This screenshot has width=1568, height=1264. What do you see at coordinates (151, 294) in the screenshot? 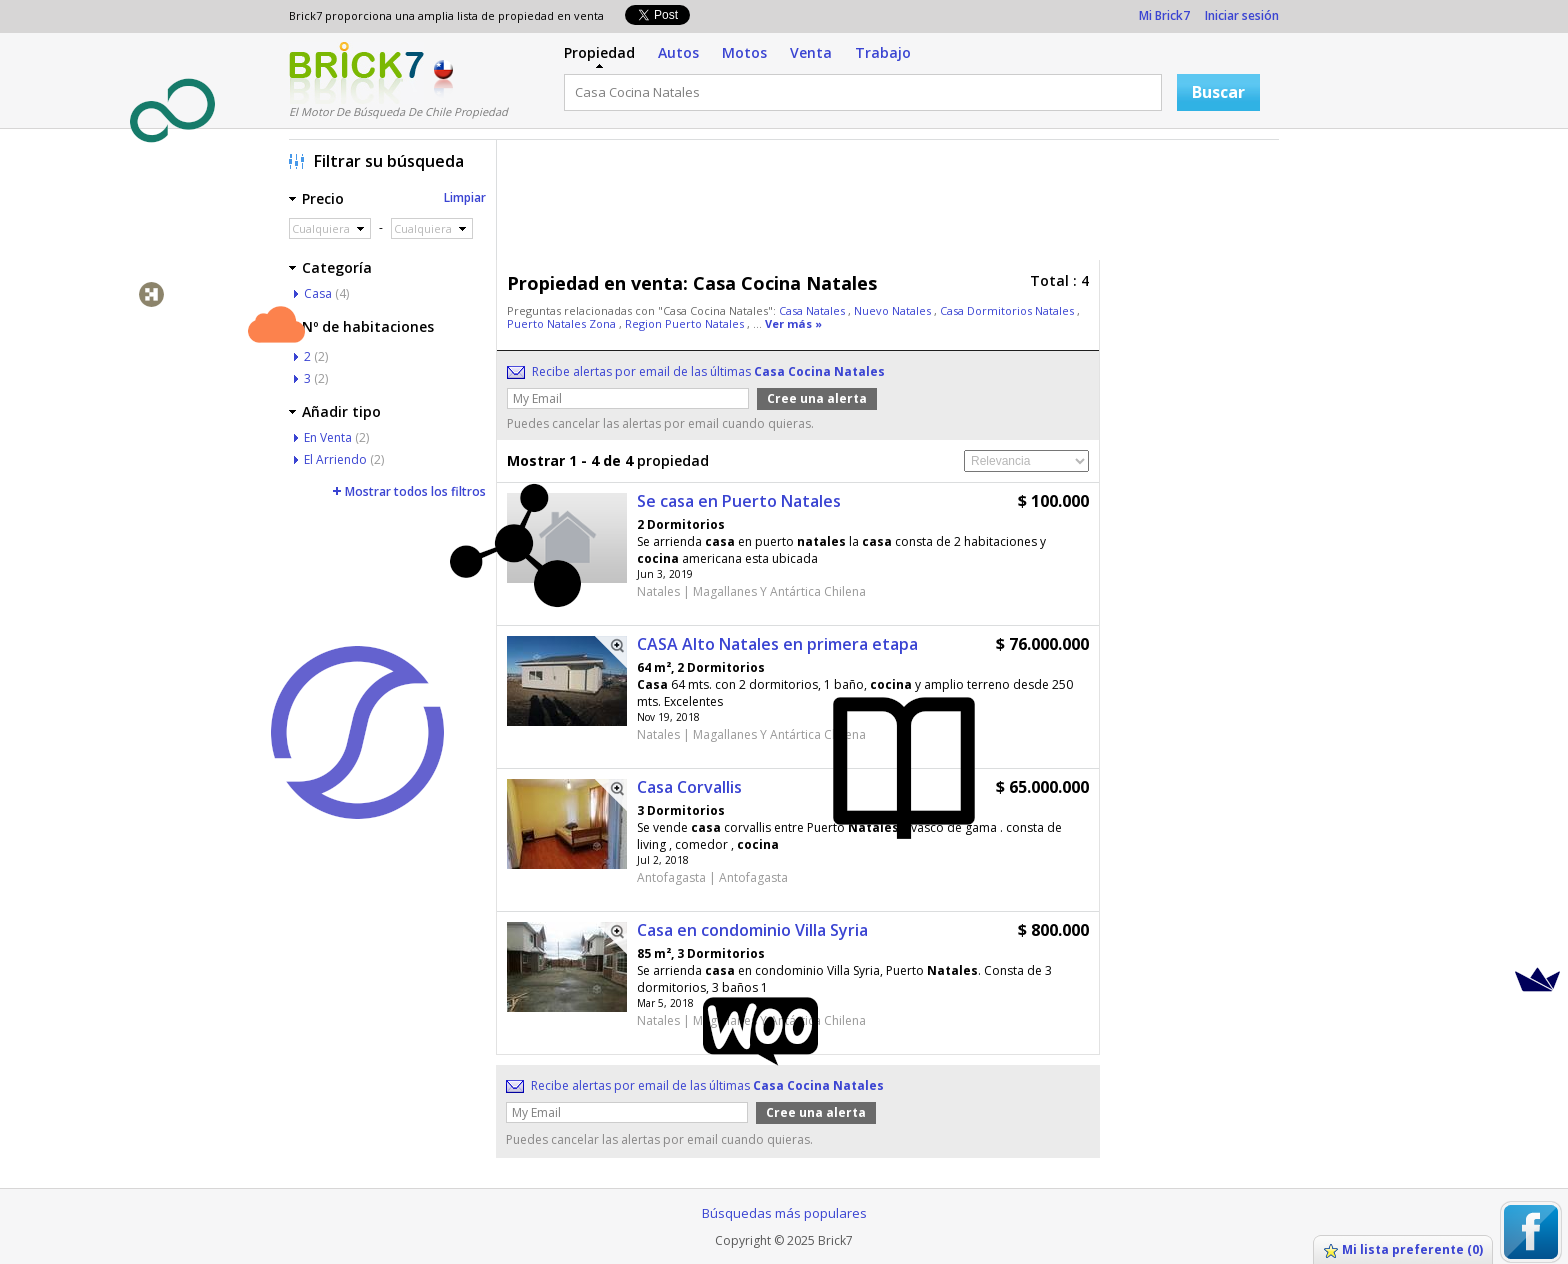
I see `open the Crehana app` at bounding box center [151, 294].